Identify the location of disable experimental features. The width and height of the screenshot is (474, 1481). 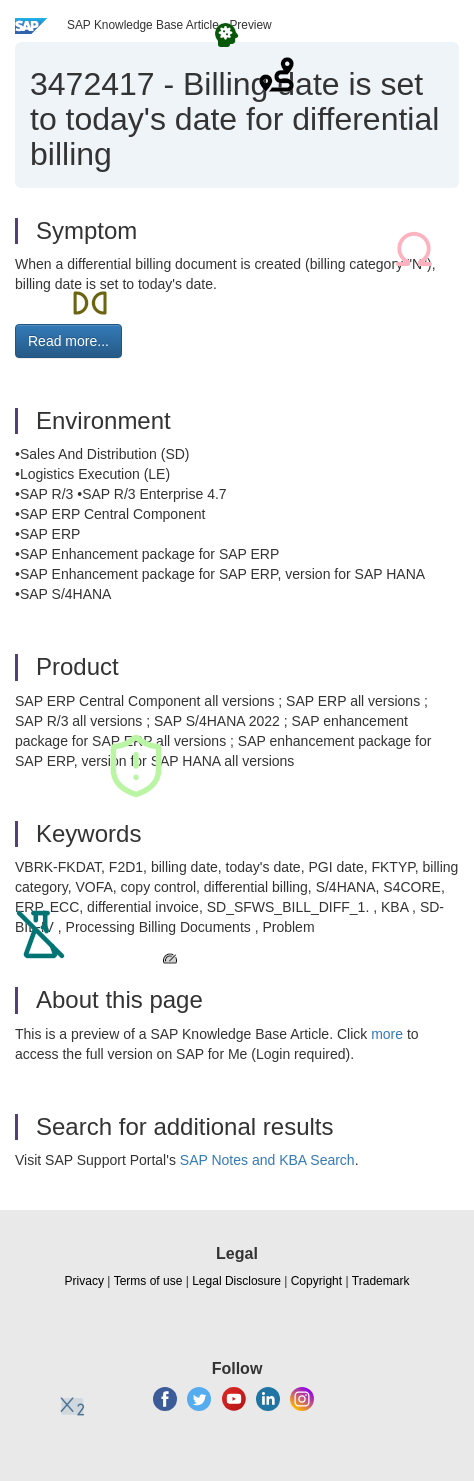
(40, 934).